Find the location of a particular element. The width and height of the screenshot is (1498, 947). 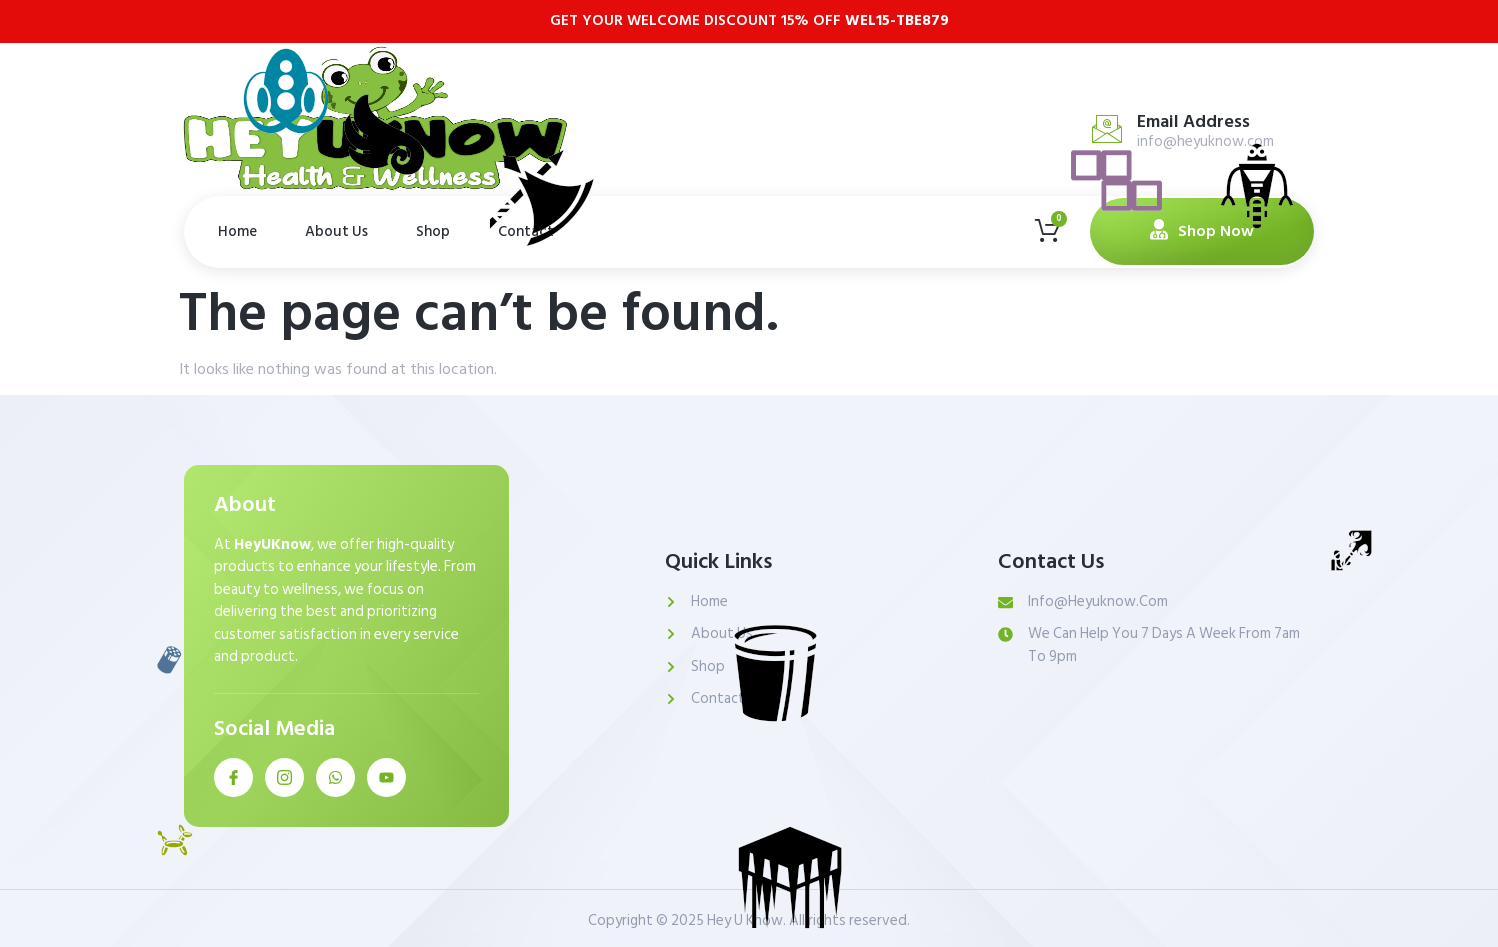

select halberd weapon in game inventory is located at coordinates (542, 198).